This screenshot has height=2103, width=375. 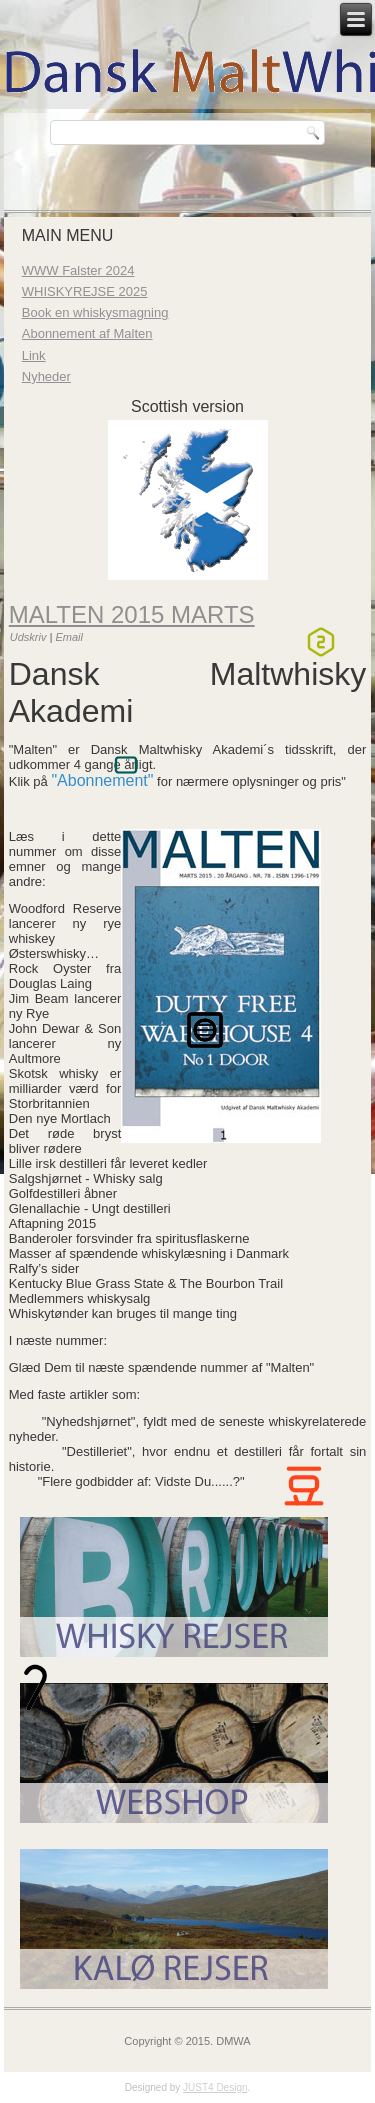 What do you see at coordinates (35, 1687) in the screenshot?
I see `accessibility support or mobility assistance` at bounding box center [35, 1687].